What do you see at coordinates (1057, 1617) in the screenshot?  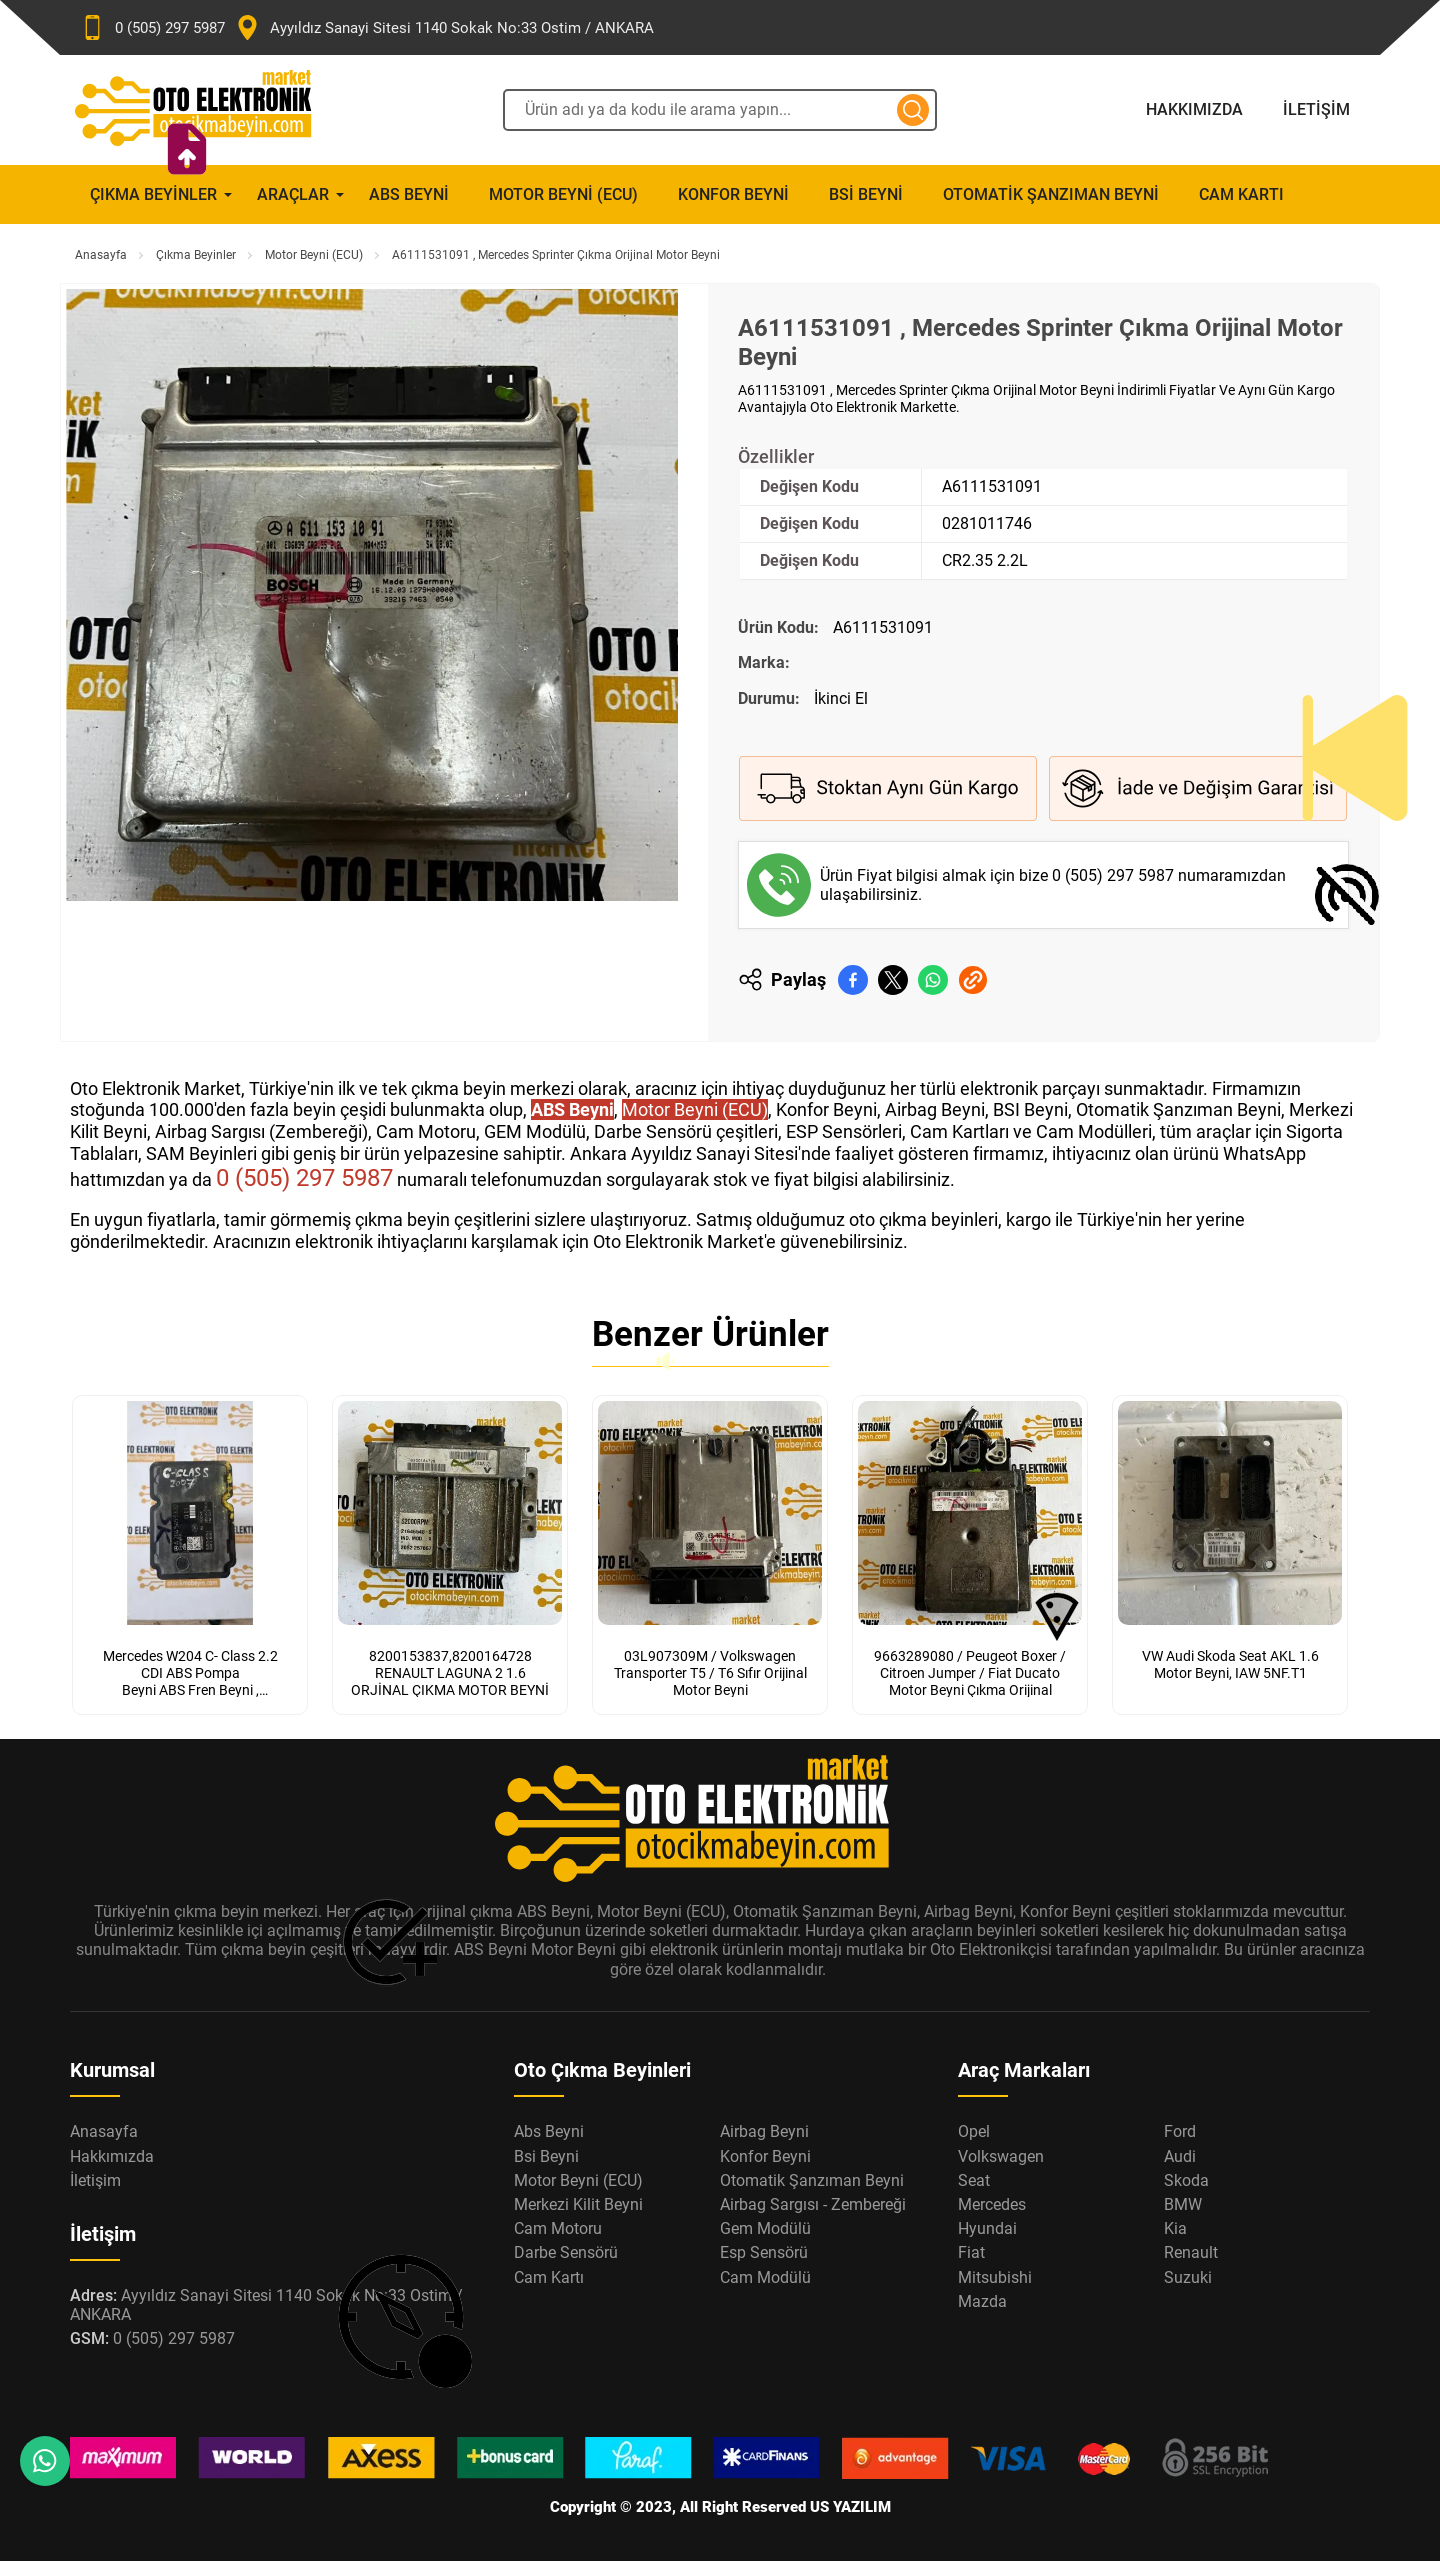 I see `find nearby pizza restaurants` at bounding box center [1057, 1617].